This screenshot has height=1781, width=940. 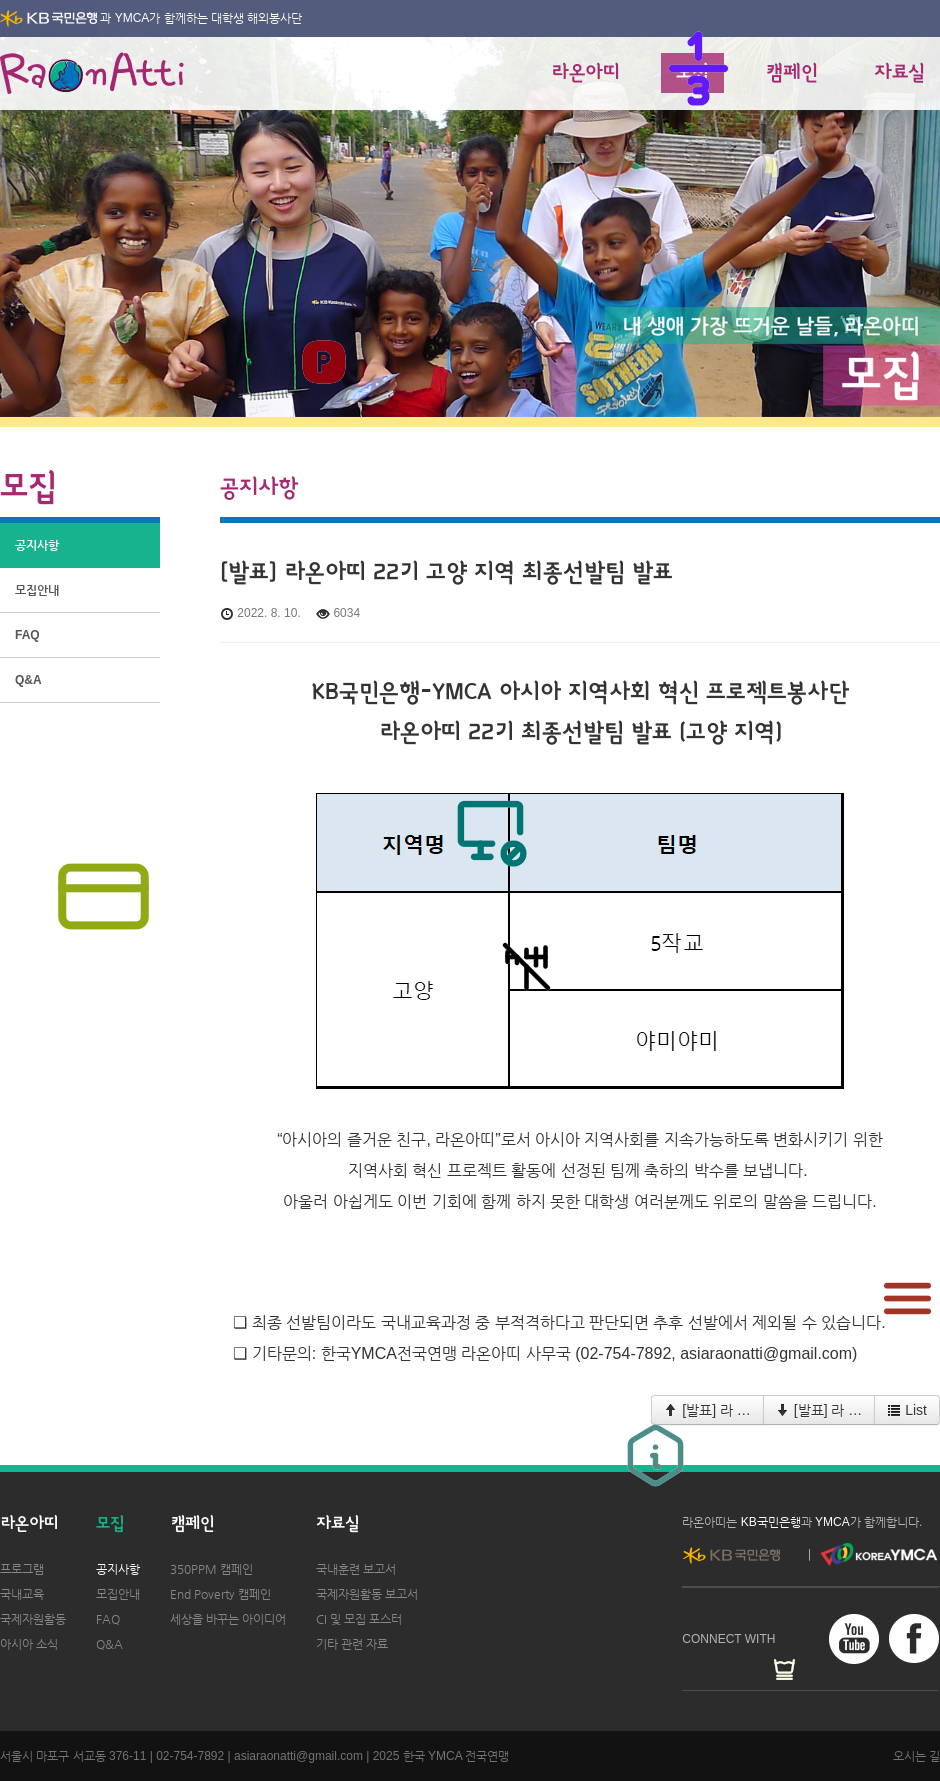 I want to click on cancel or disconnect desktop device, so click(x=490, y=830).